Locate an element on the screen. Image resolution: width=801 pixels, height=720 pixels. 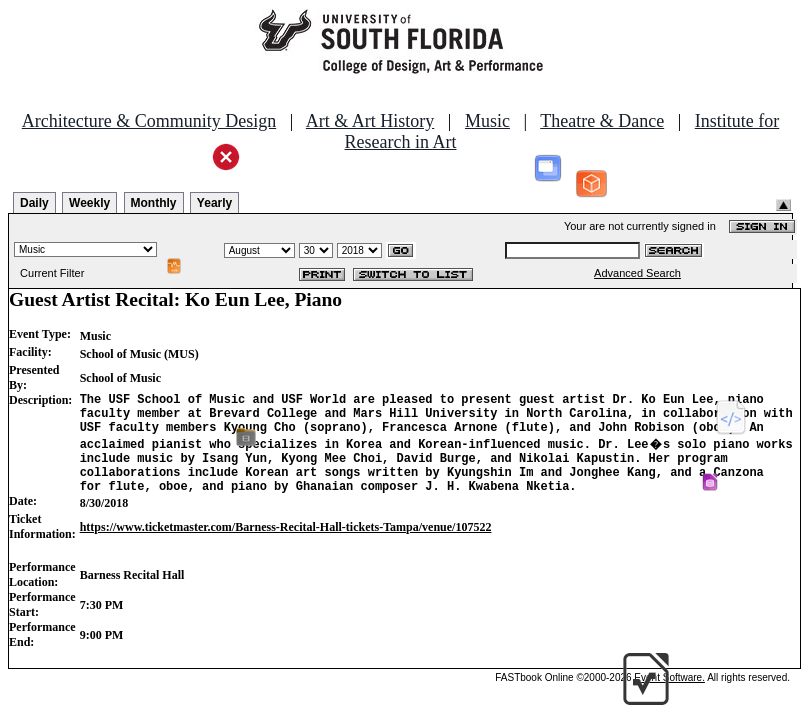
cancel or clear a calculation is located at coordinates (226, 157).